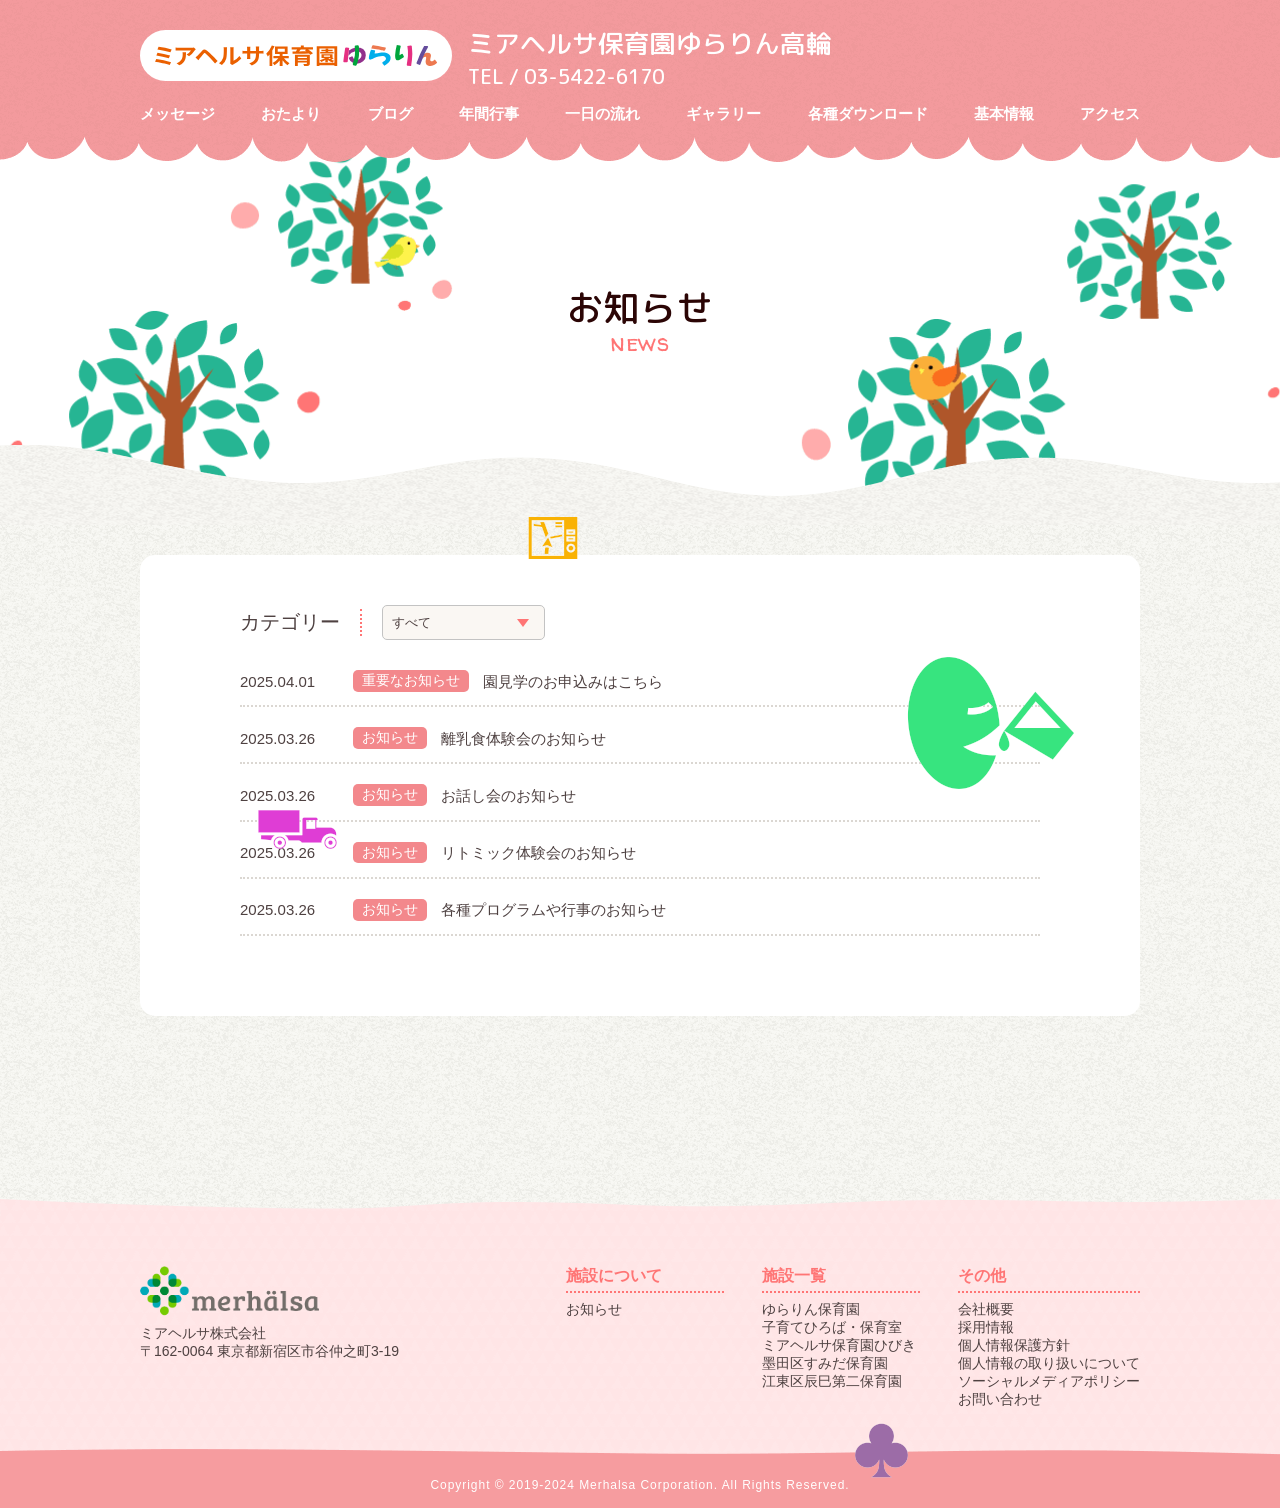 The image size is (1280, 1512). Describe the element at coordinates (553, 538) in the screenshot. I see `access GPS navigation or location tracking` at that location.